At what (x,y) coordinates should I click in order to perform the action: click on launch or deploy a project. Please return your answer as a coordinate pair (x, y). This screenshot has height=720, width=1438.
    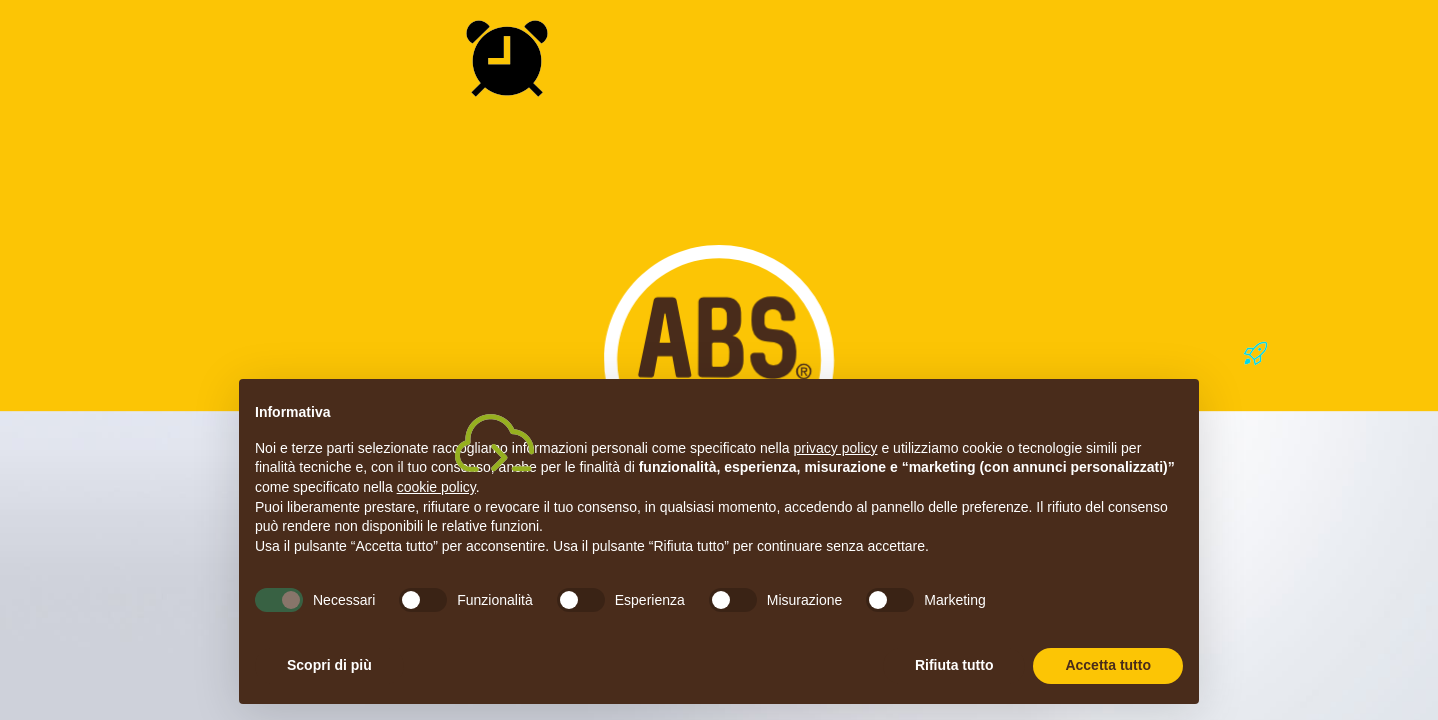
    Looking at the image, I should click on (1255, 353).